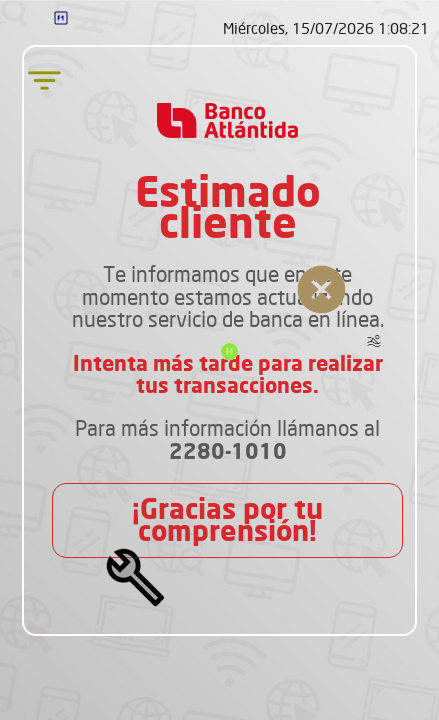 The image size is (439, 720). I want to click on access help or support documentation, so click(61, 18).